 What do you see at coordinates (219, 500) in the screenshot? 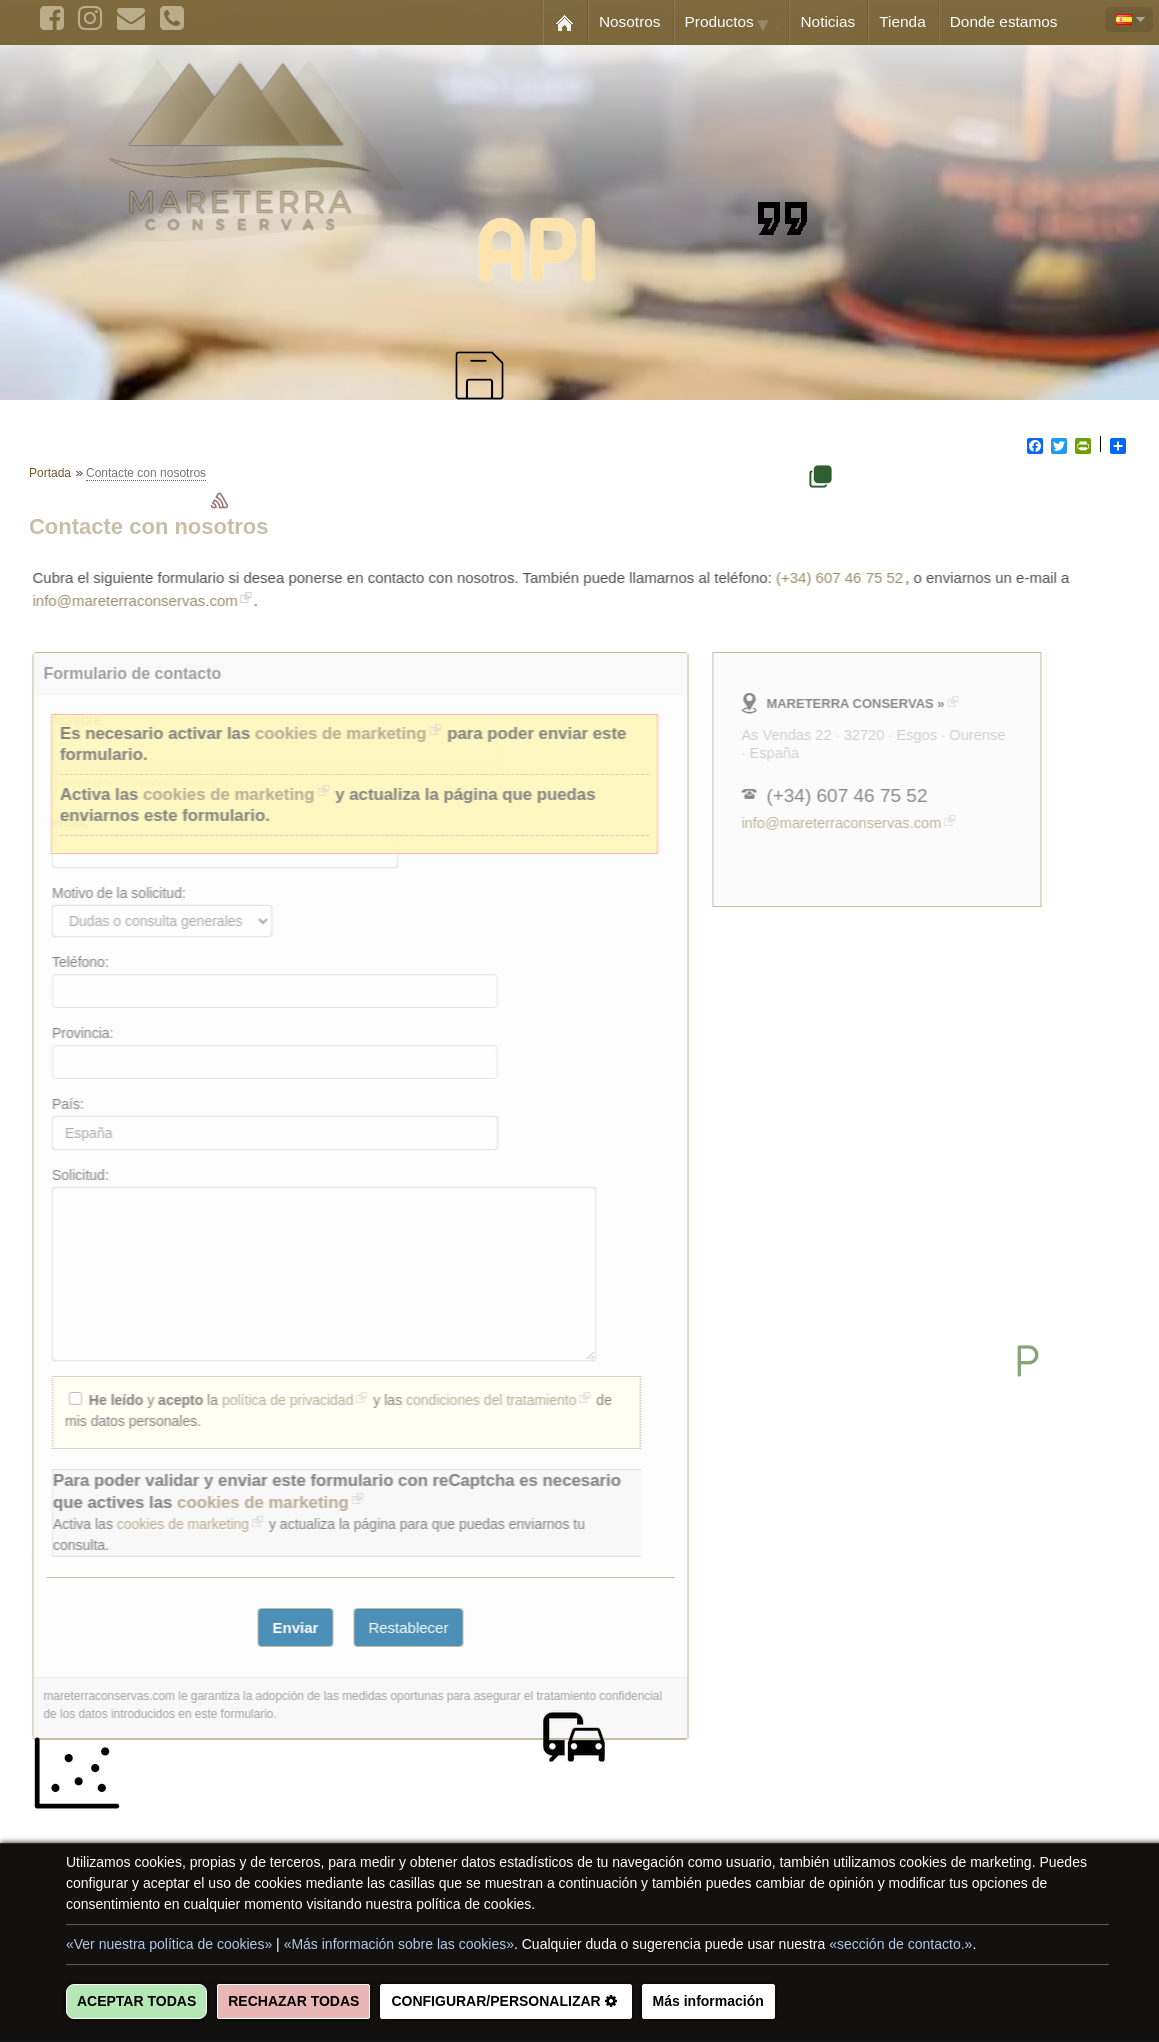
I see `sentry error monitoring integration` at bounding box center [219, 500].